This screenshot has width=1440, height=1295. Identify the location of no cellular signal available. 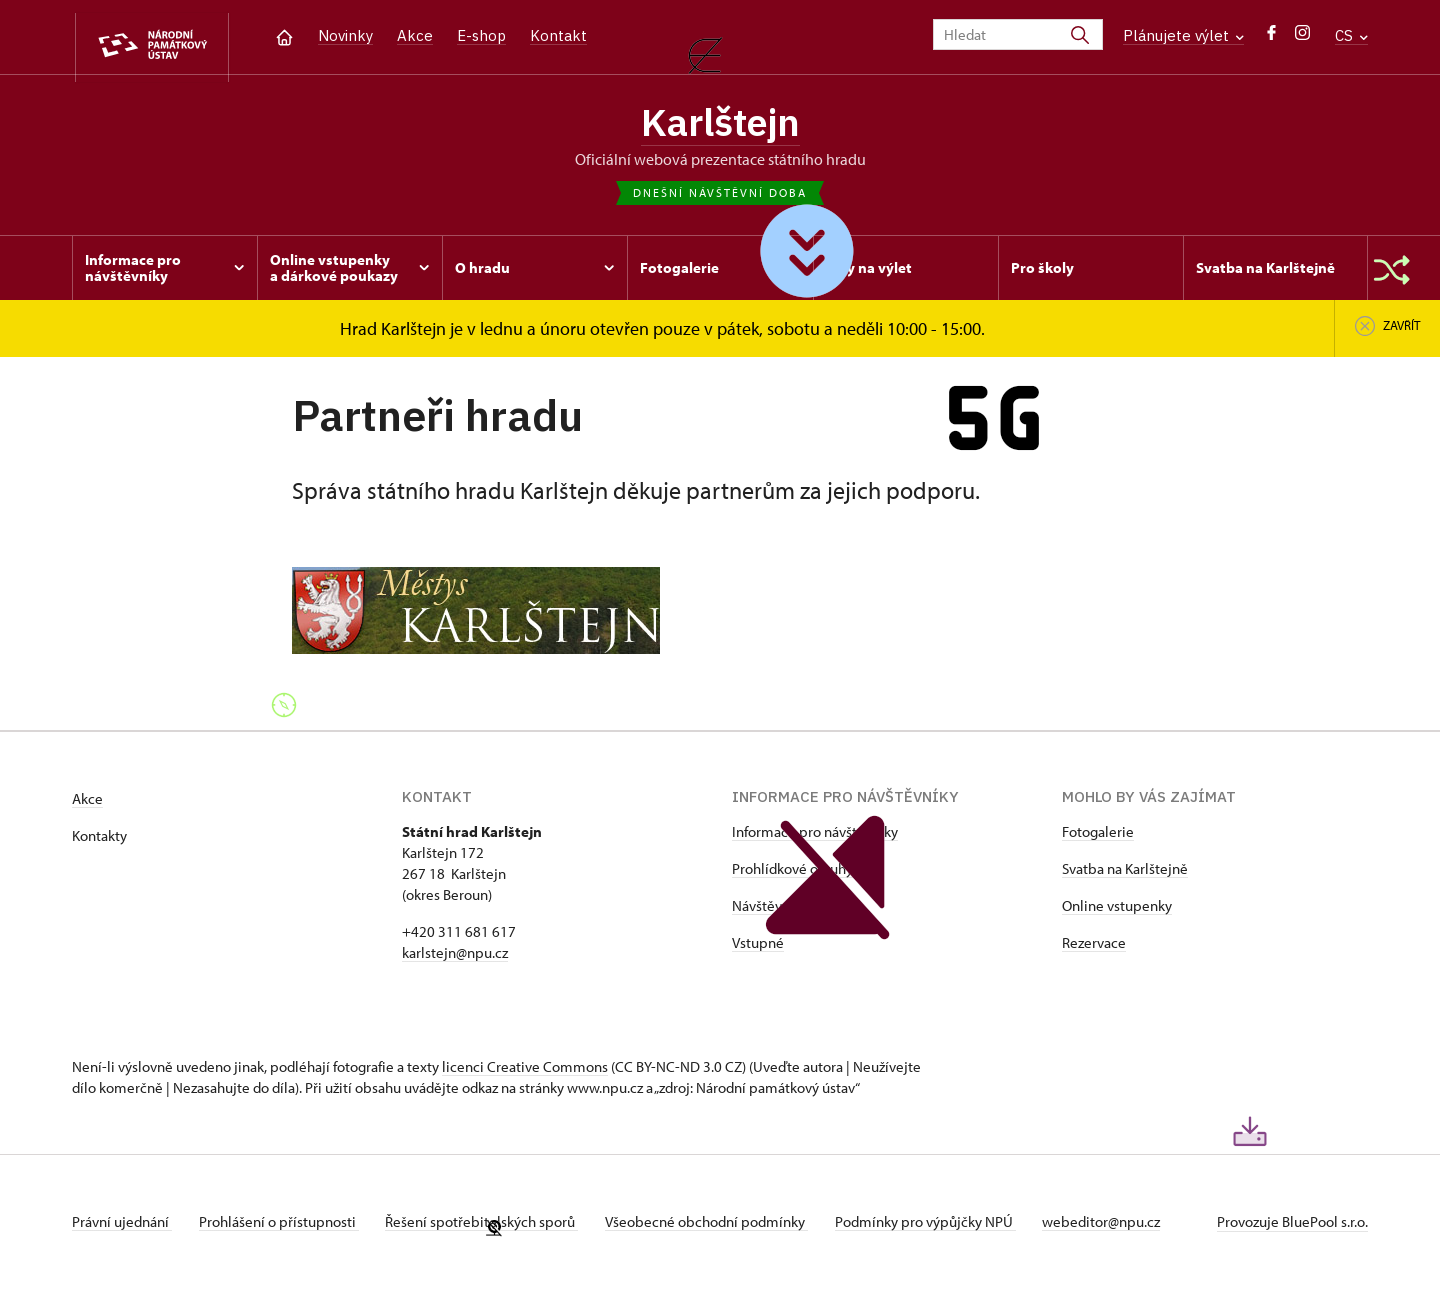
(835, 880).